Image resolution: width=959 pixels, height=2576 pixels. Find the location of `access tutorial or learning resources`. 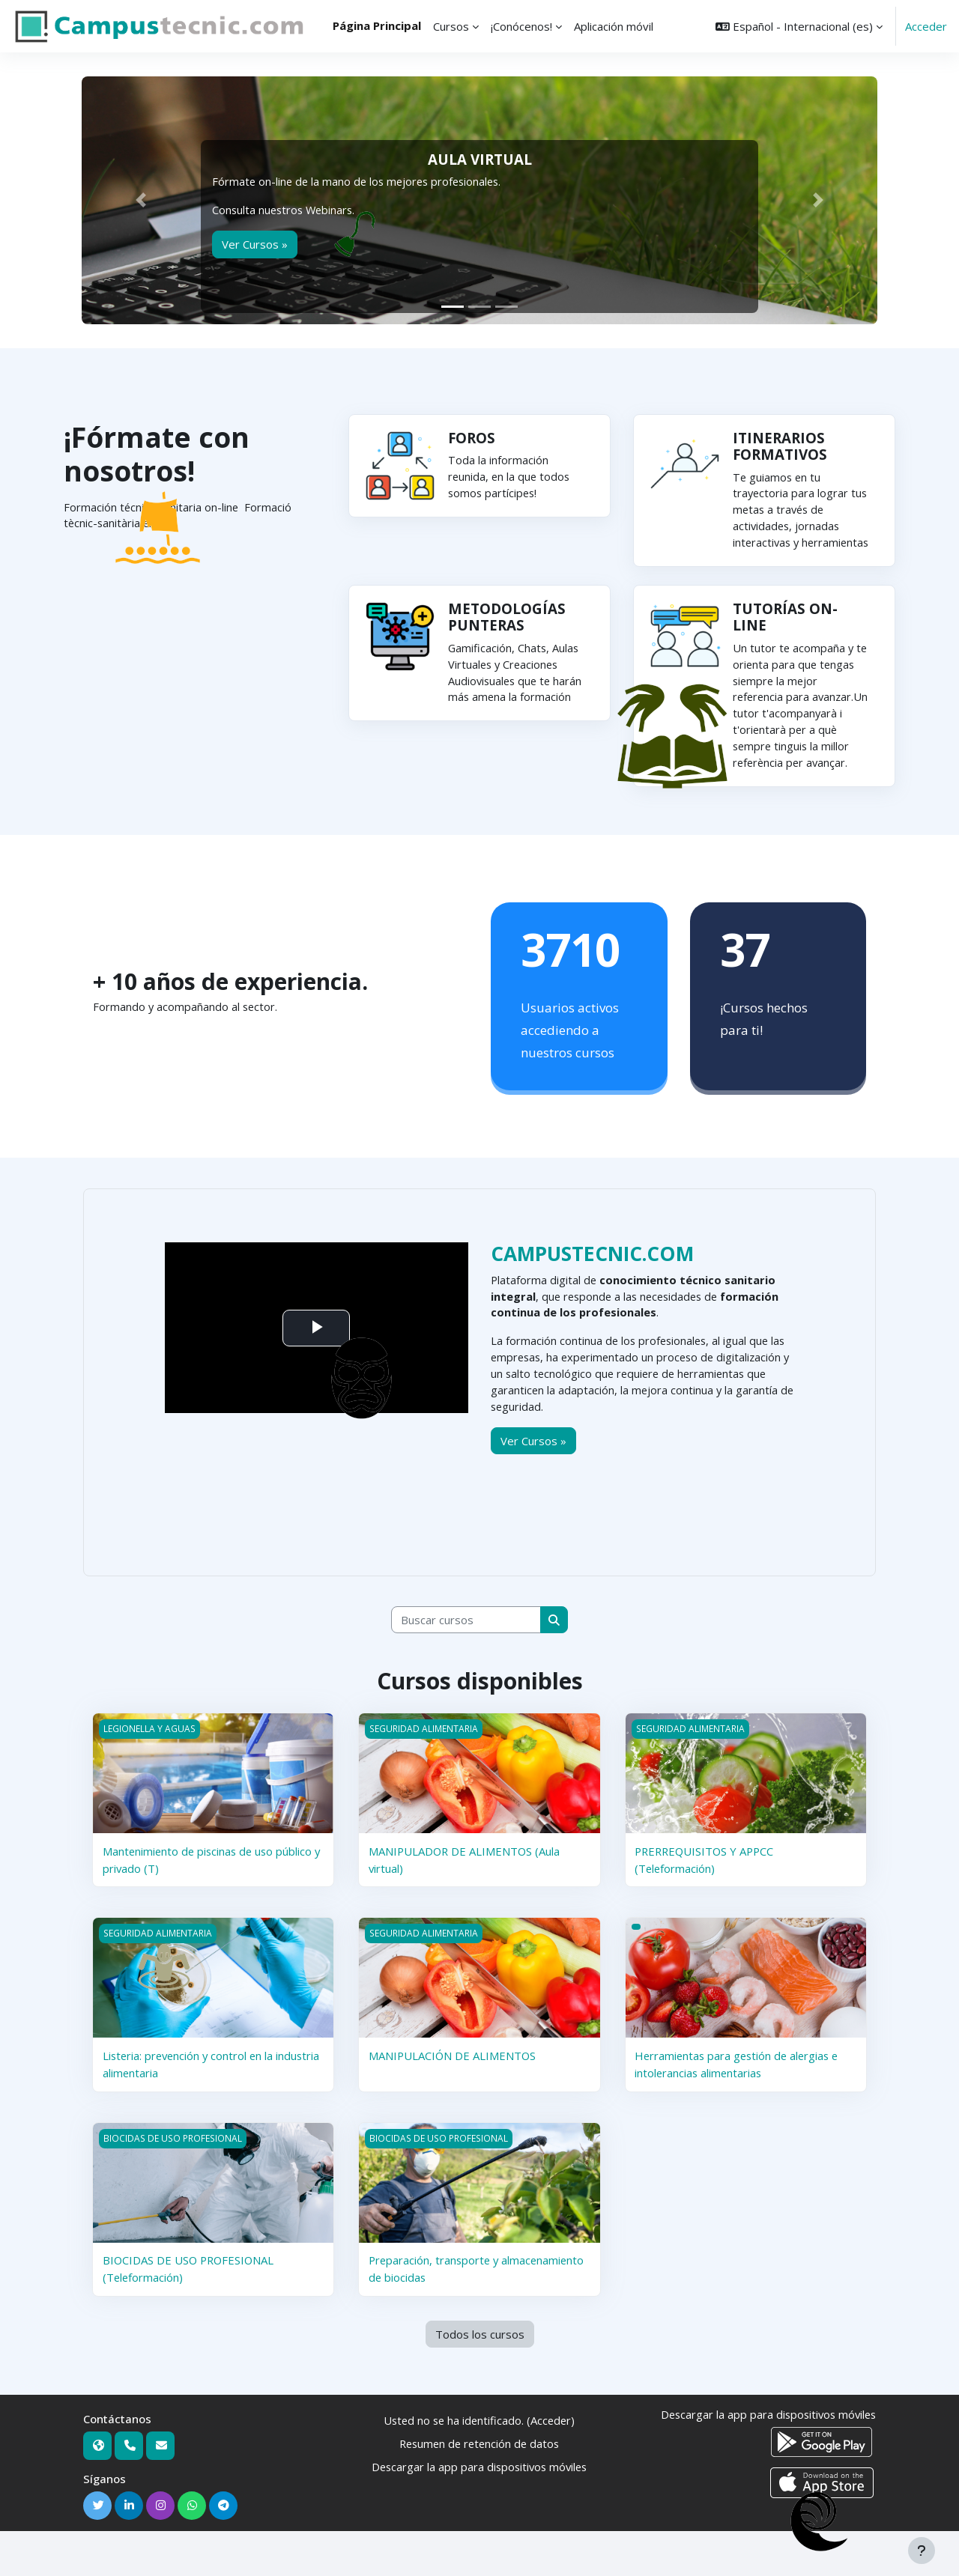

access tutorial or learning resources is located at coordinates (672, 739).